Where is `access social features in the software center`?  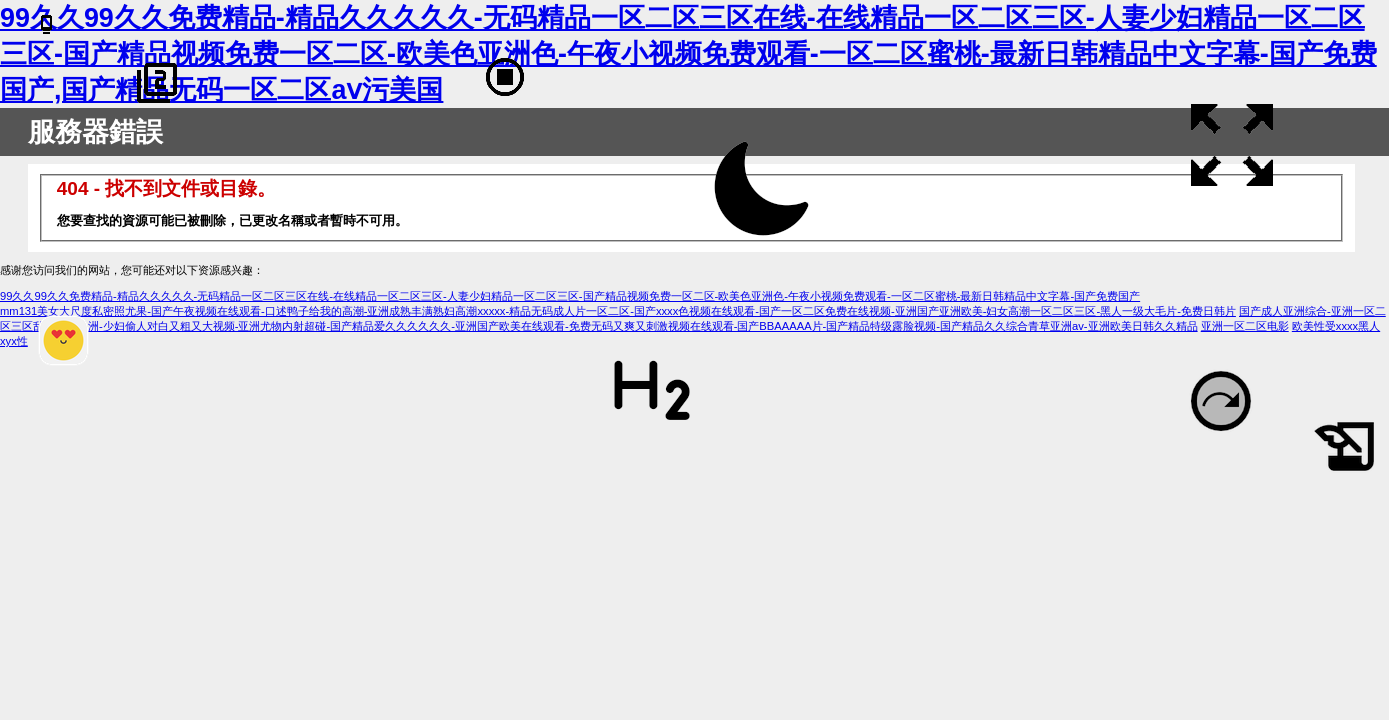 access social features in the software center is located at coordinates (63, 340).